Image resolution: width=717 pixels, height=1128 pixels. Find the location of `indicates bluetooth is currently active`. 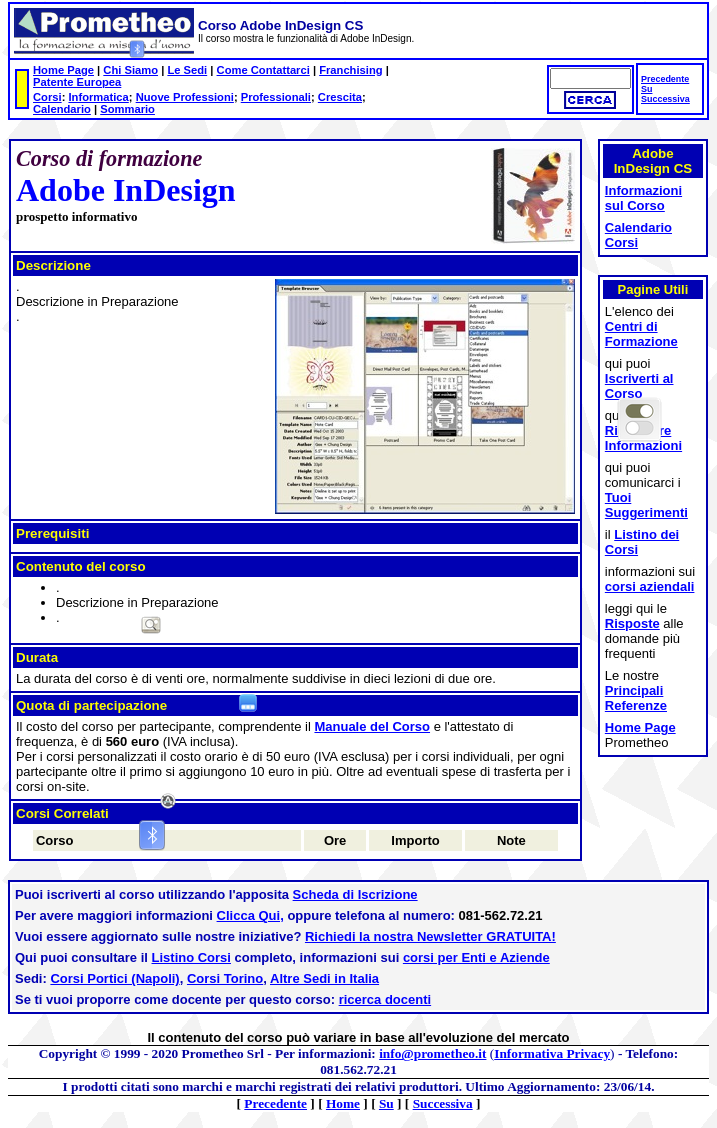

indicates bluetooth is currently active is located at coordinates (152, 835).